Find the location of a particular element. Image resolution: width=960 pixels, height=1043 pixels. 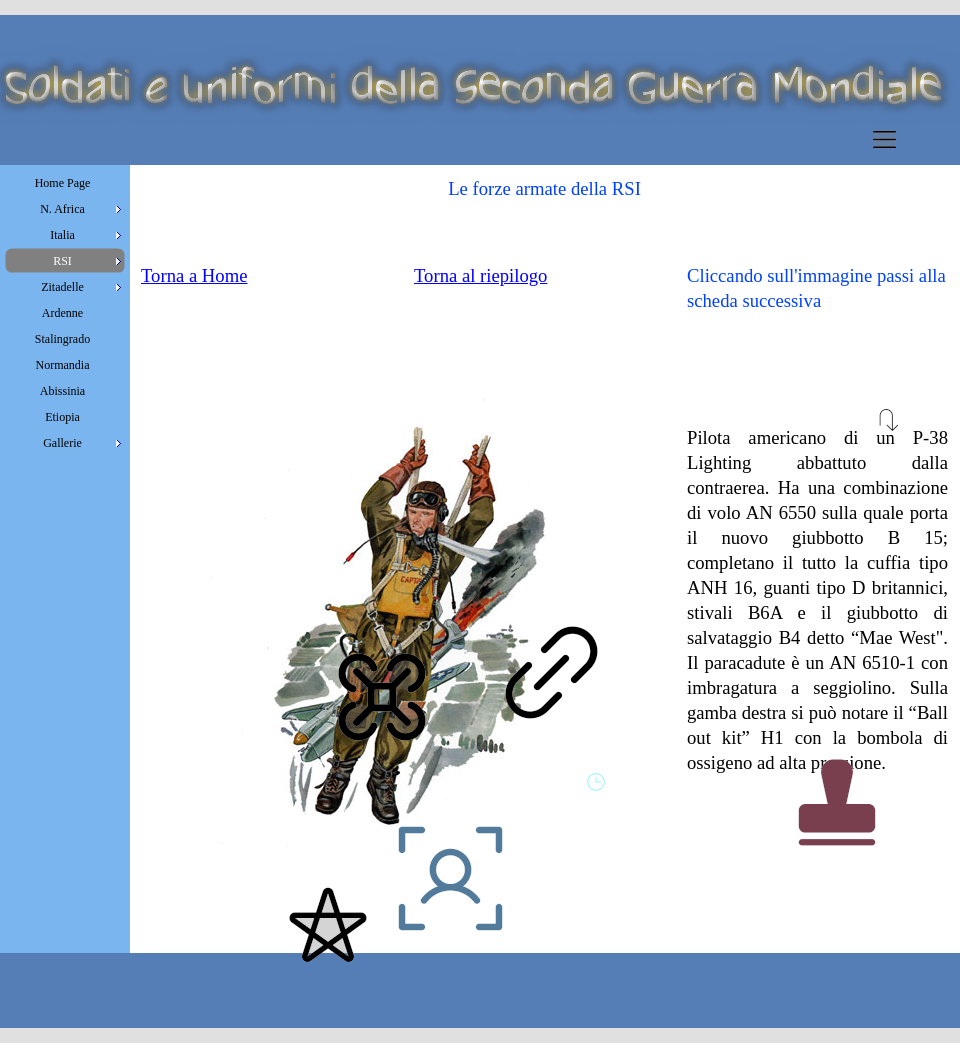

view items in list format is located at coordinates (884, 139).